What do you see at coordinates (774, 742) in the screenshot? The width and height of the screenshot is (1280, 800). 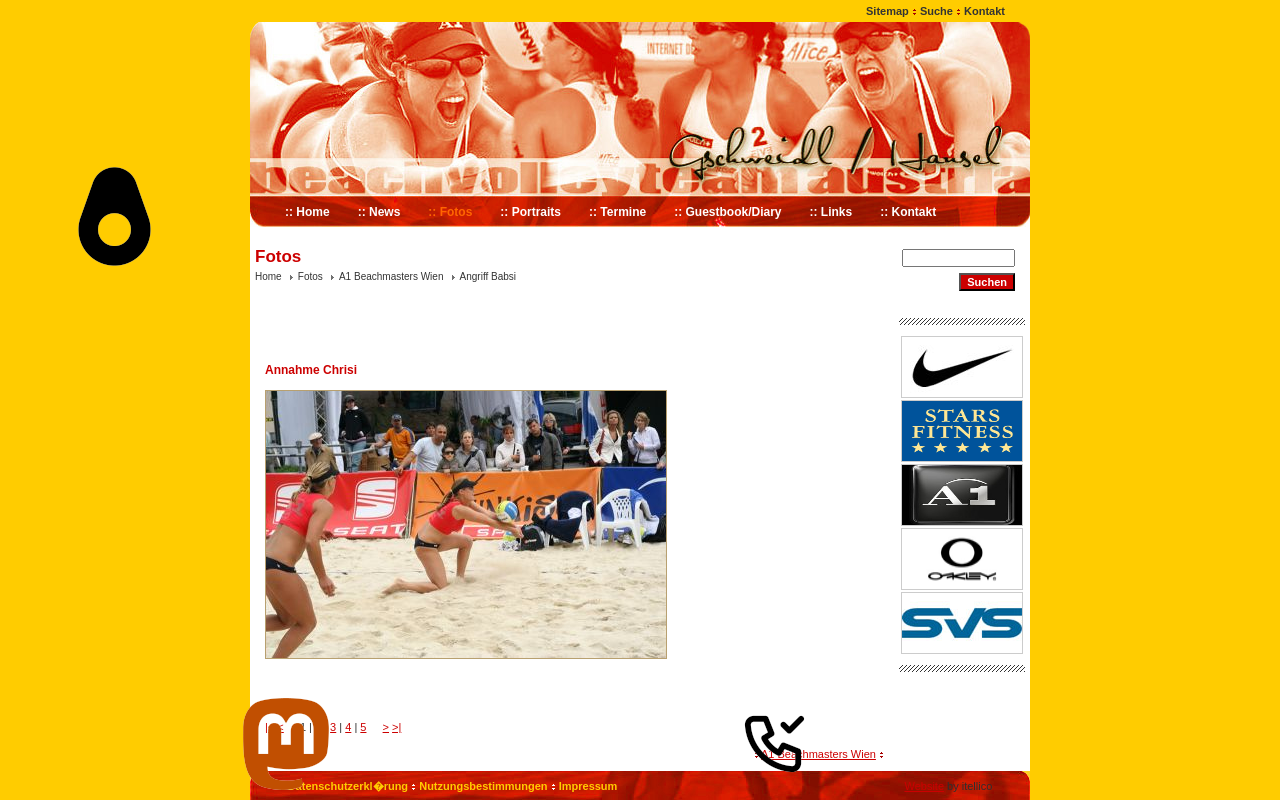 I see `call completed successfully` at bounding box center [774, 742].